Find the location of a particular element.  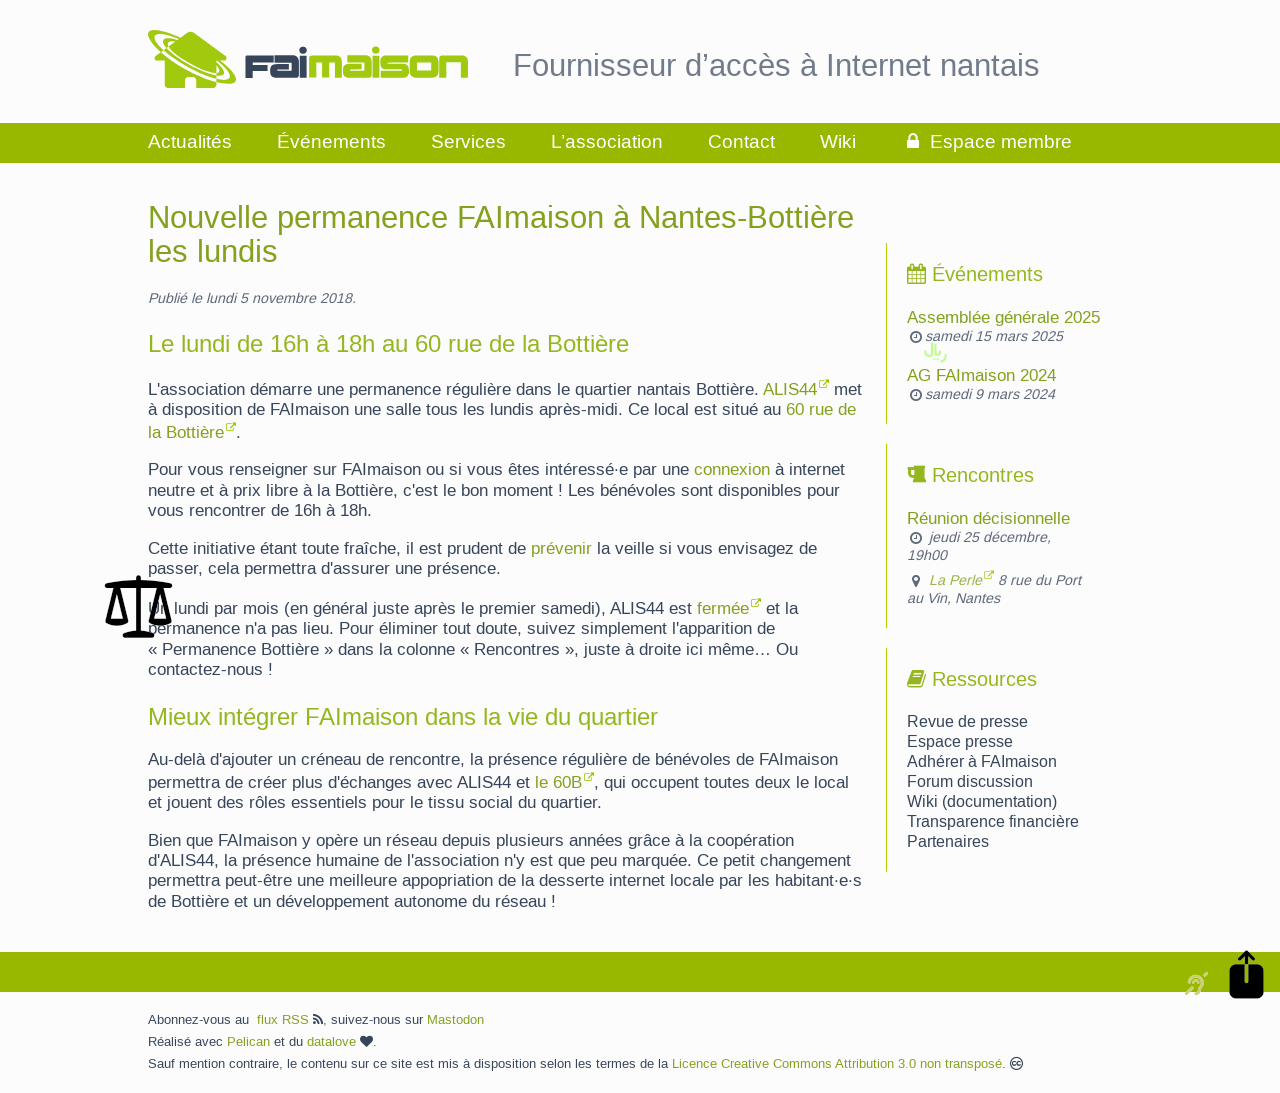

indicates price or amount in Iranian rial currency is located at coordinates (935, 352).